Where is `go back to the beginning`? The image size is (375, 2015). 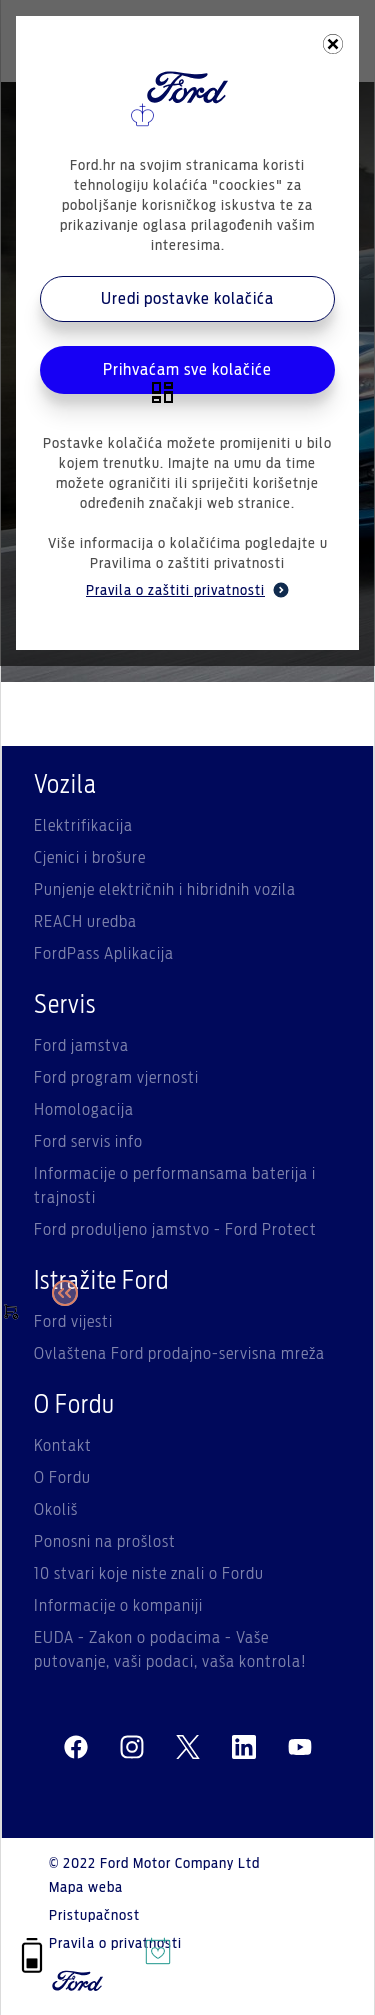 go back to the beginning is located at coordinates (65, 1293).